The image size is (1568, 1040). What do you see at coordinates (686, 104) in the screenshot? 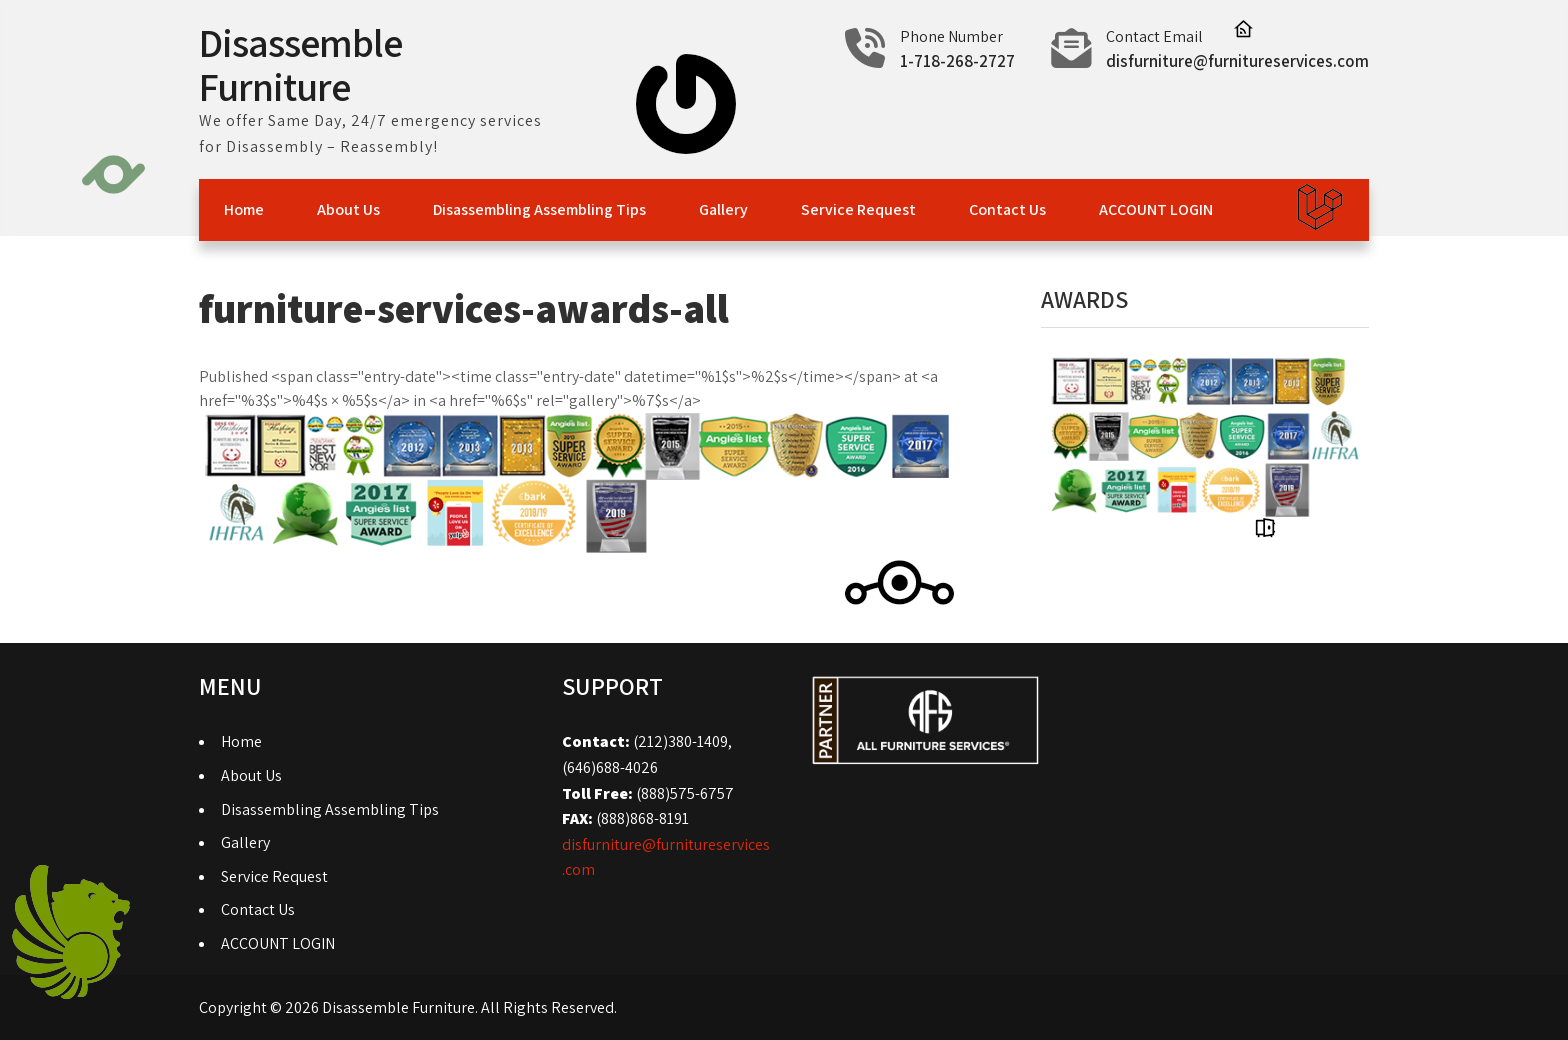
I see `link to gravatar profile settings` at bounding box center [686, 104].